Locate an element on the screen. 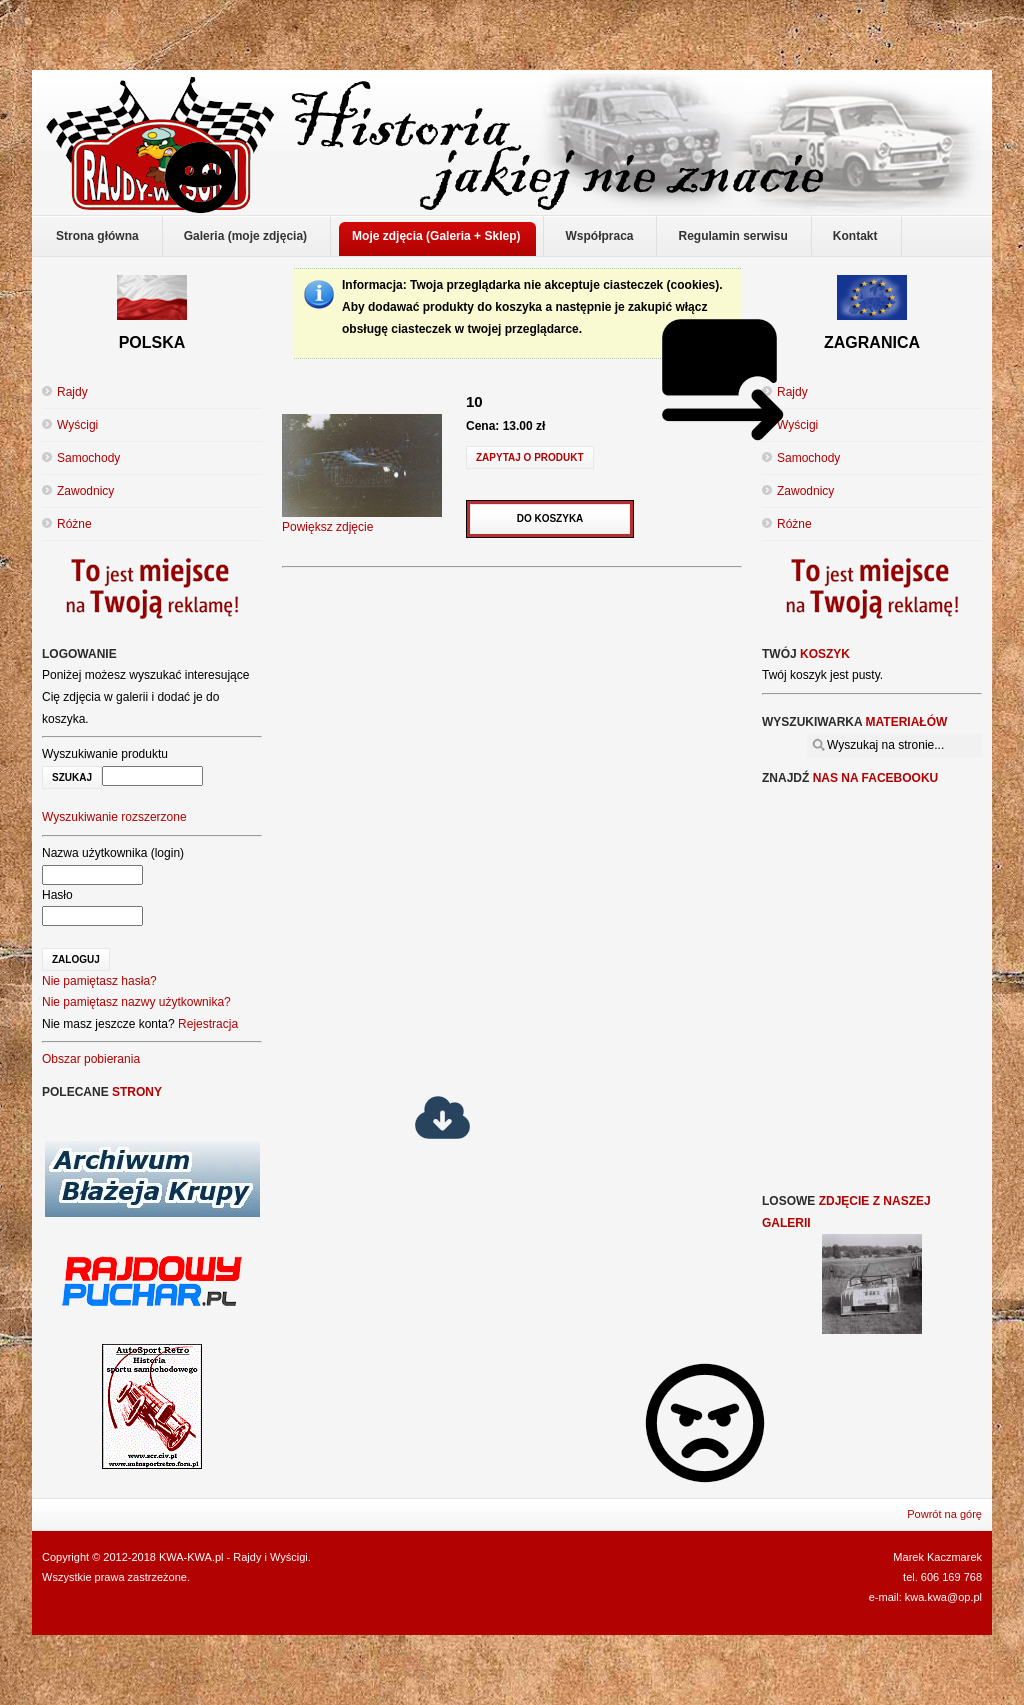 This screenshot has width=1024, height=1705. auto-fit content to the right edge is located at coordinates (719, 376).